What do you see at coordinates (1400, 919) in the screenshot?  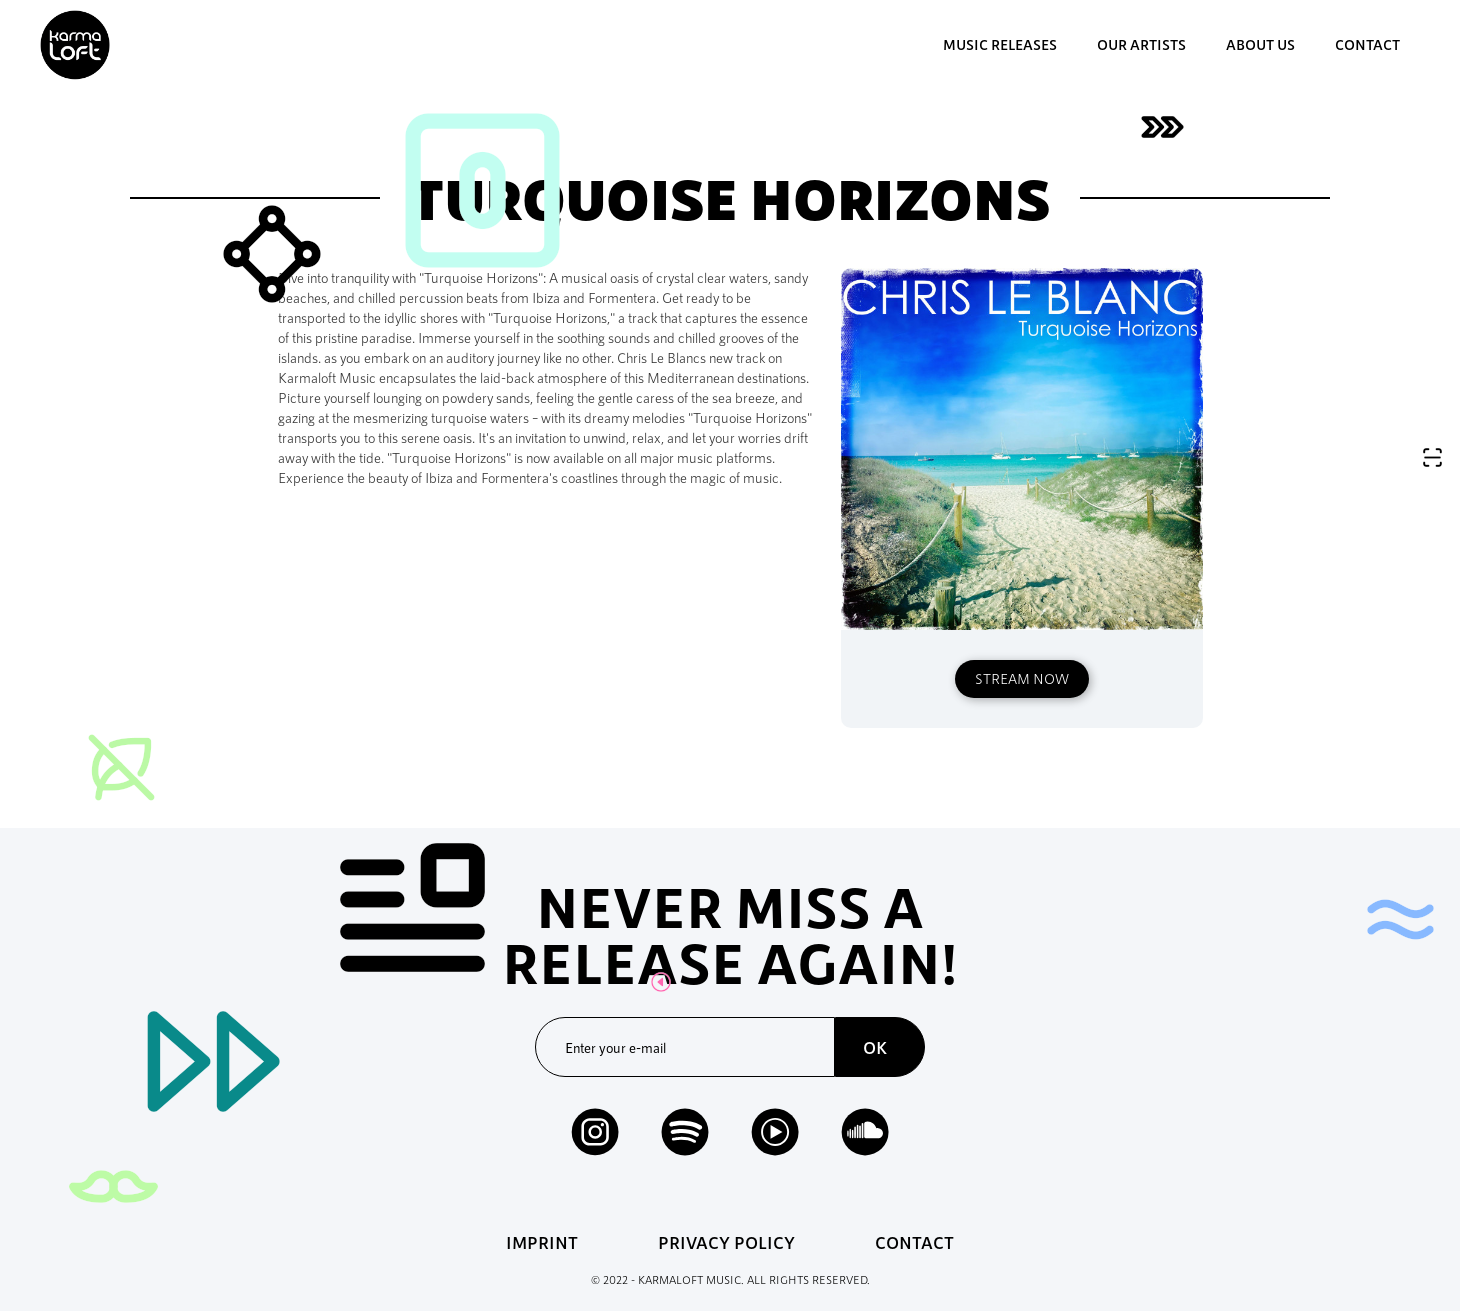 I see `indicates approximate or estimated value` at bounding box center [1400, 919].